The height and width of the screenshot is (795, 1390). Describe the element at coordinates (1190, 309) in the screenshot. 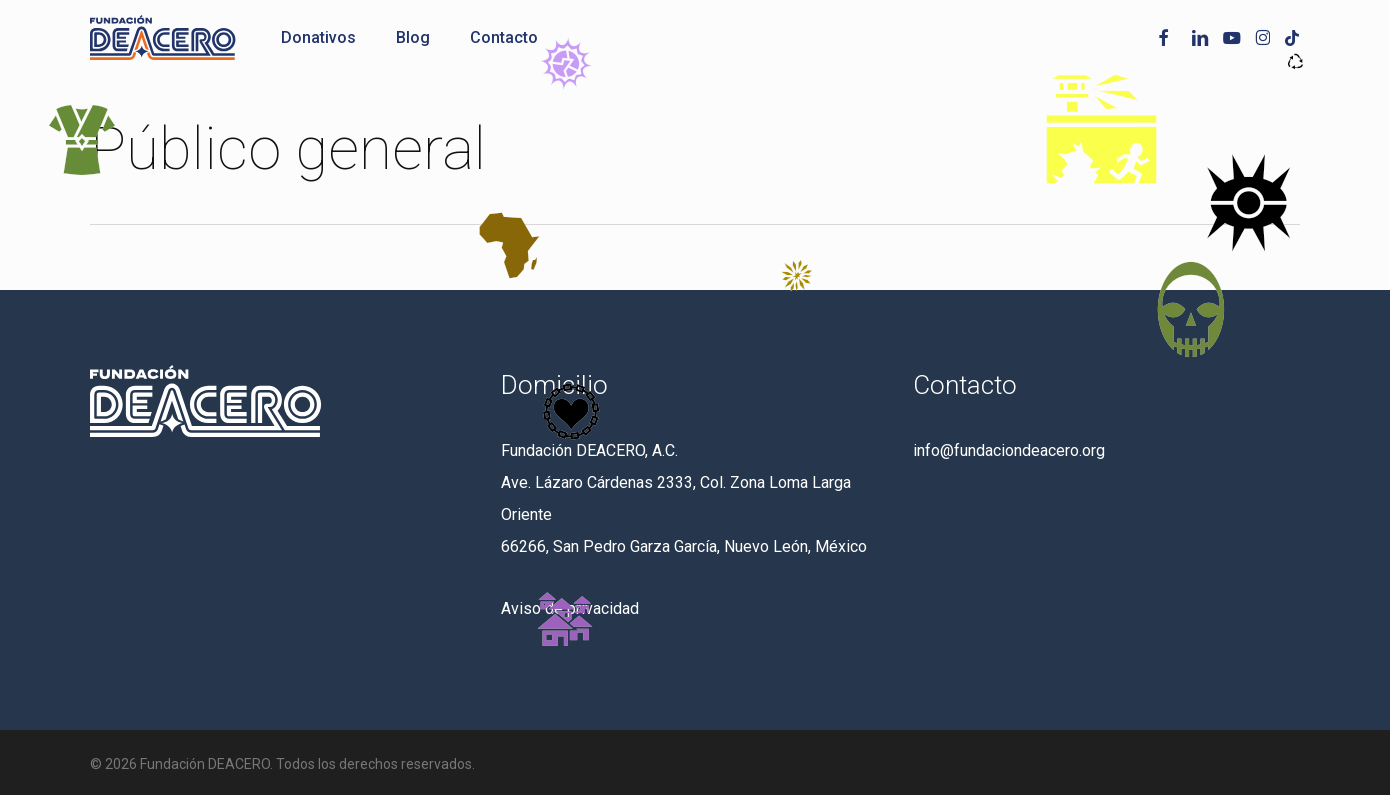

I see `select skull mask avatar or character cosmetic` at that location.